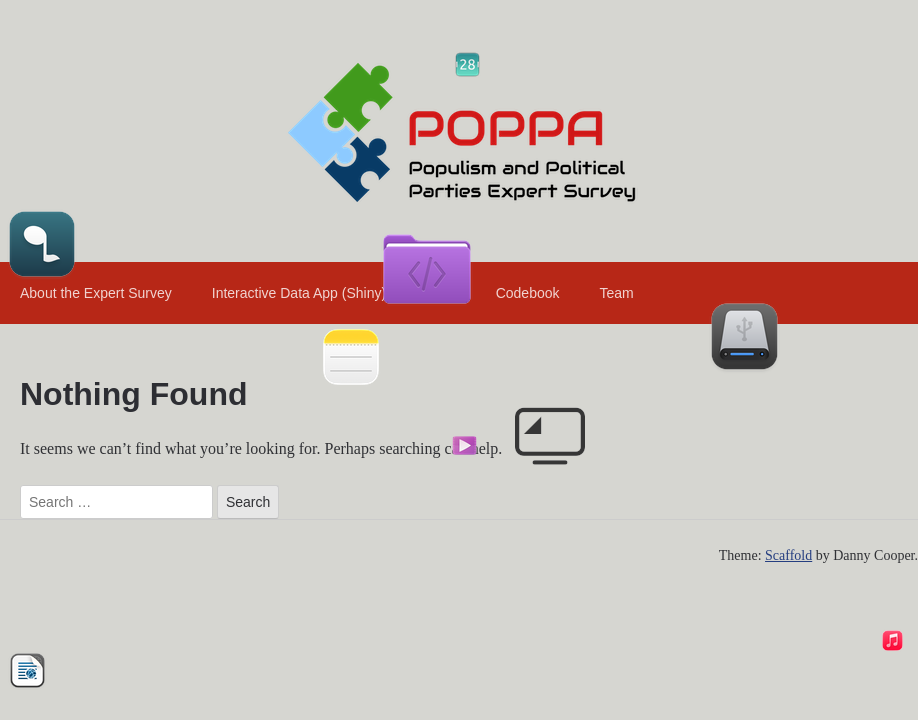 The height and width of the screenshot is (720, 918). Describe the element at coordinates (464, 445) in the screenshot. I see `open multimedia or video player app` at that location.